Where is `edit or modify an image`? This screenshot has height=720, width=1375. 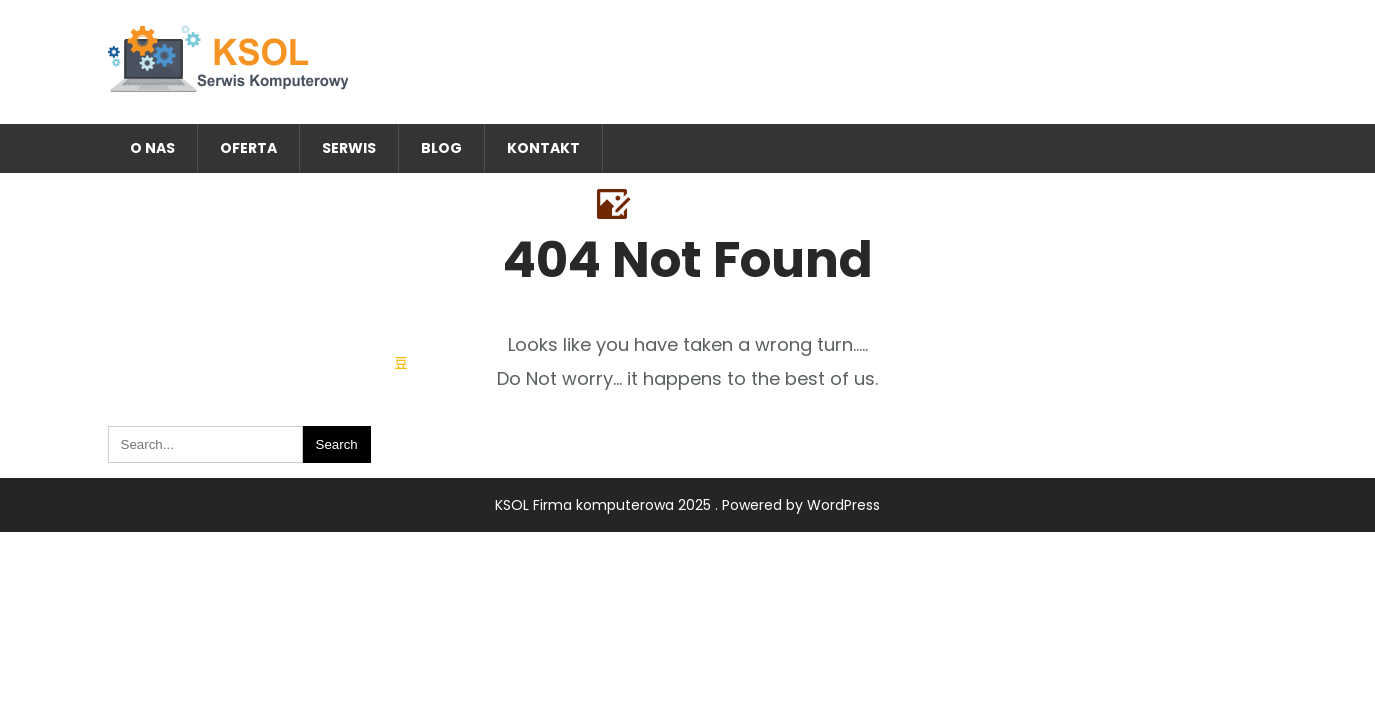 edit or modify an image is located at coordinates (612, 204).